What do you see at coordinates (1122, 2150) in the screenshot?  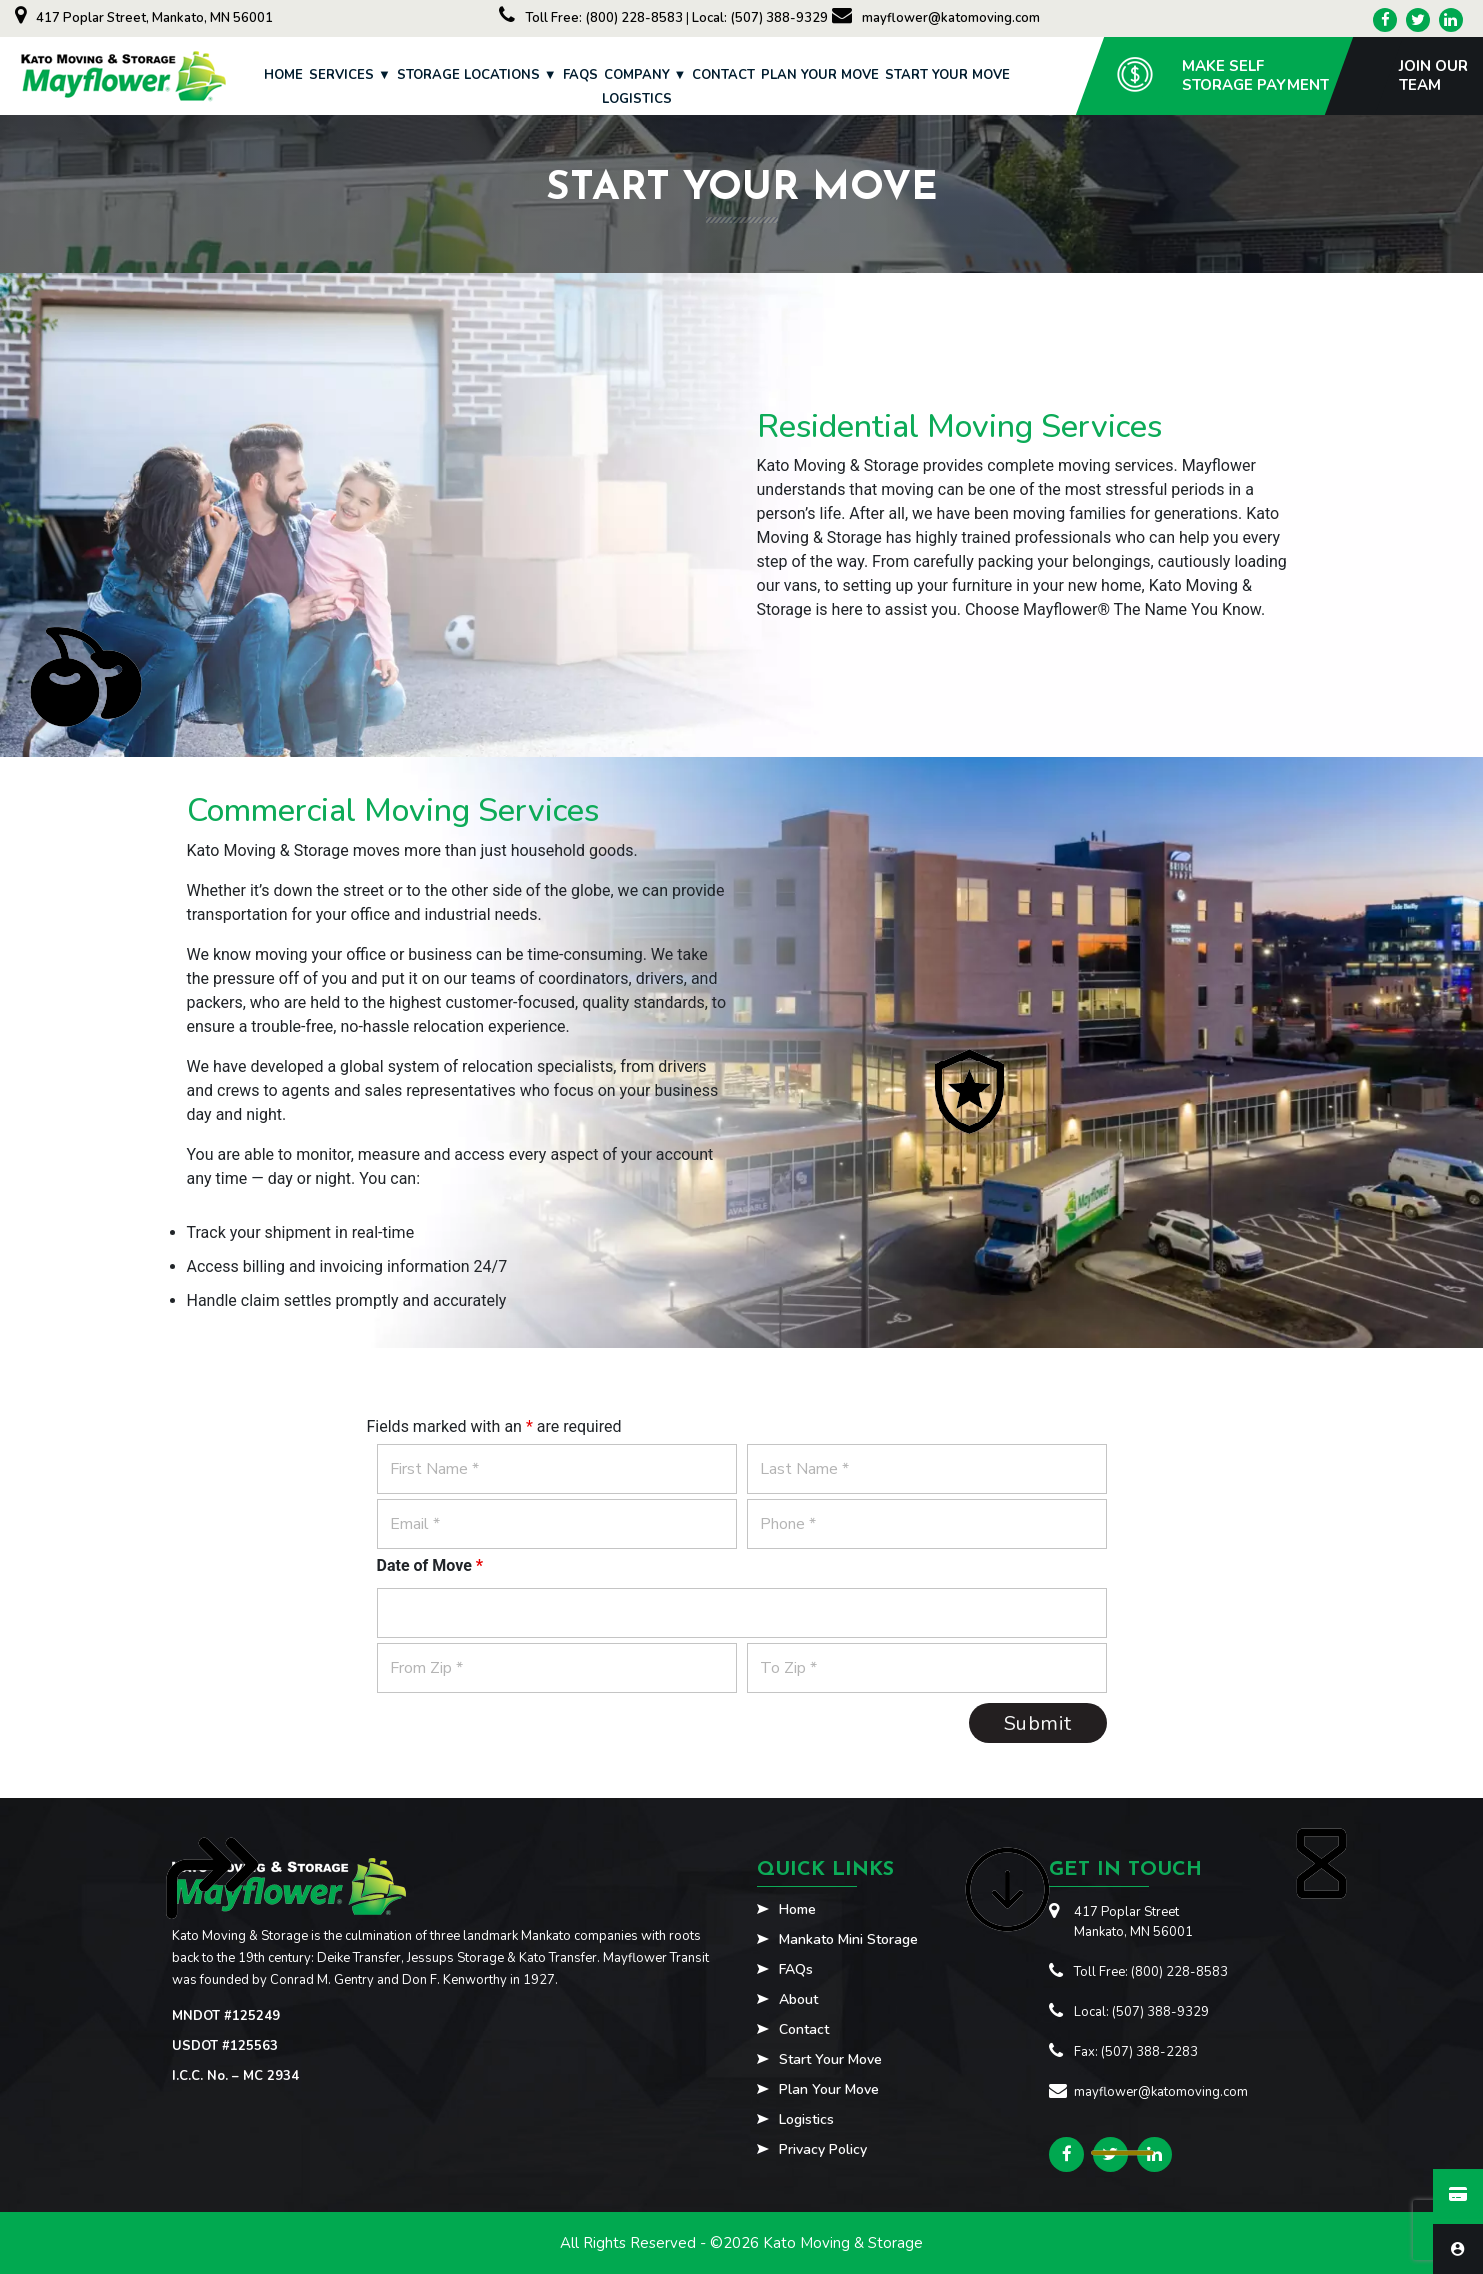 I see `insert a horizontal divider line` at bounding box center [1122, 2150].